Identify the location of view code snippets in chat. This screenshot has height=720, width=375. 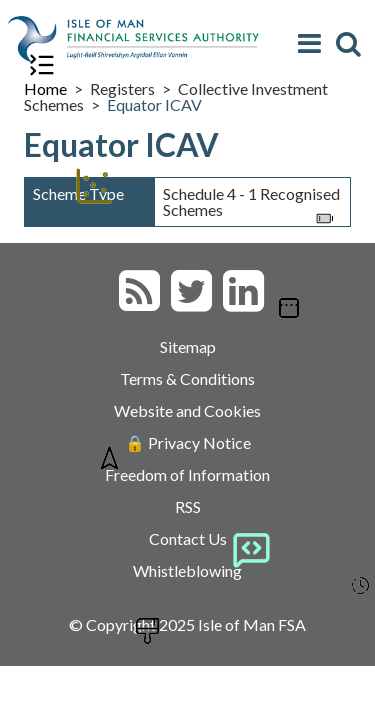
(251, 549).